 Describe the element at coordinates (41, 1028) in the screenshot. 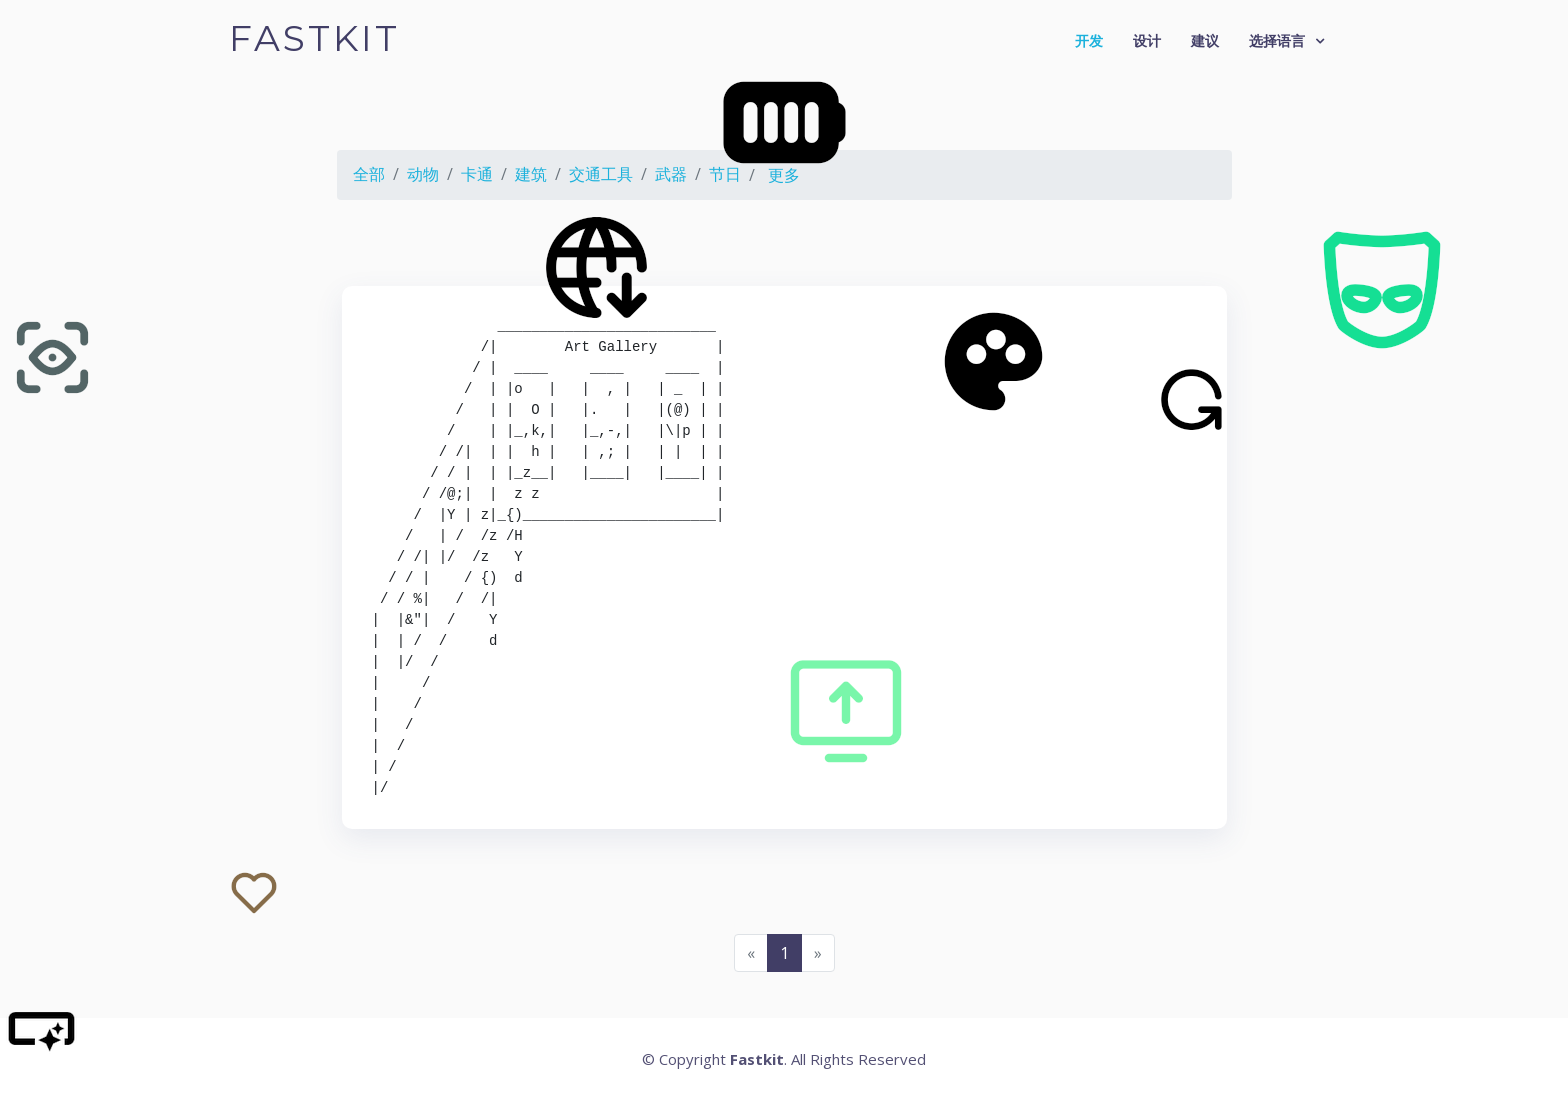

I see `add a smart action or automated button` at that location.